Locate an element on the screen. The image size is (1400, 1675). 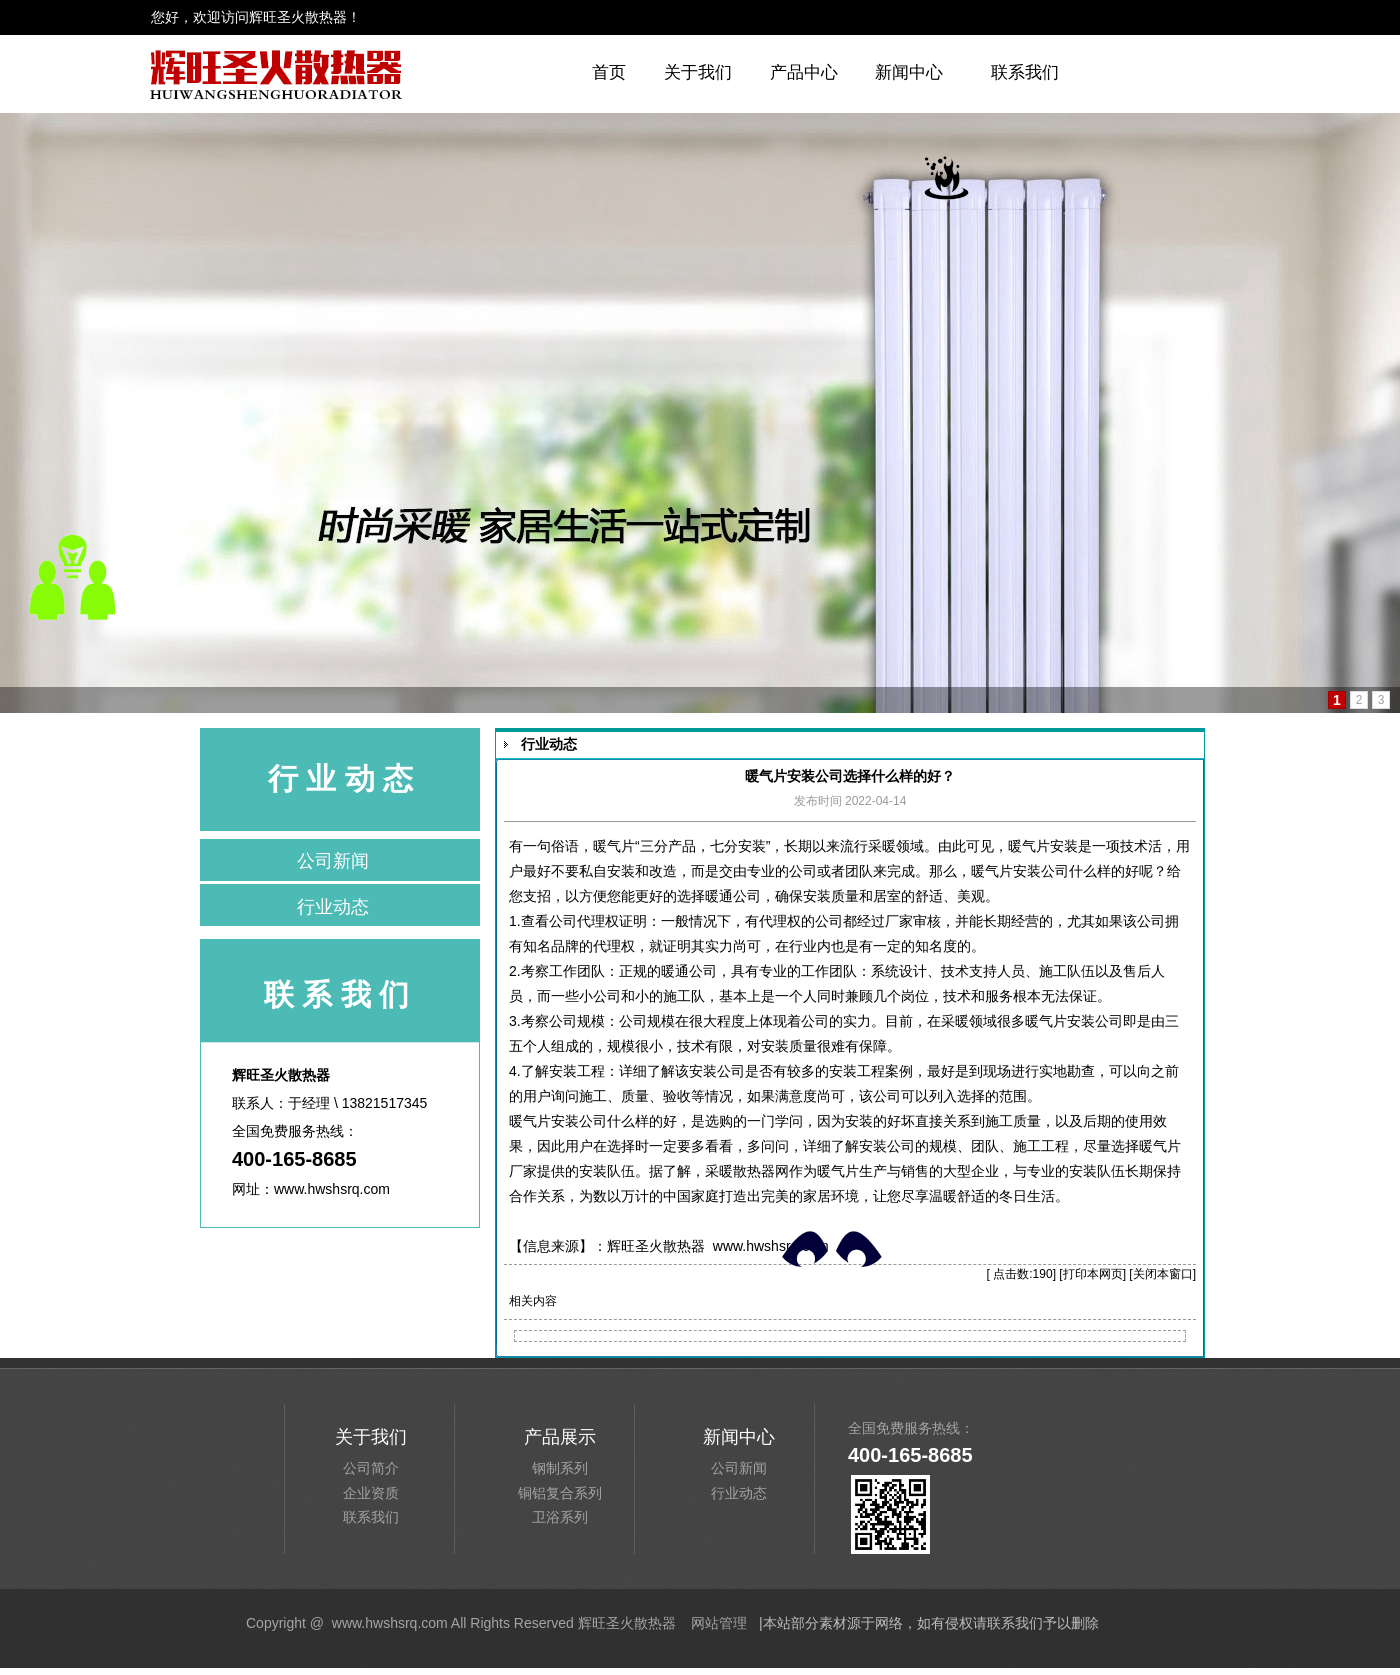
indicates fire damage or burning status effect is located at coordinates (946, 177).